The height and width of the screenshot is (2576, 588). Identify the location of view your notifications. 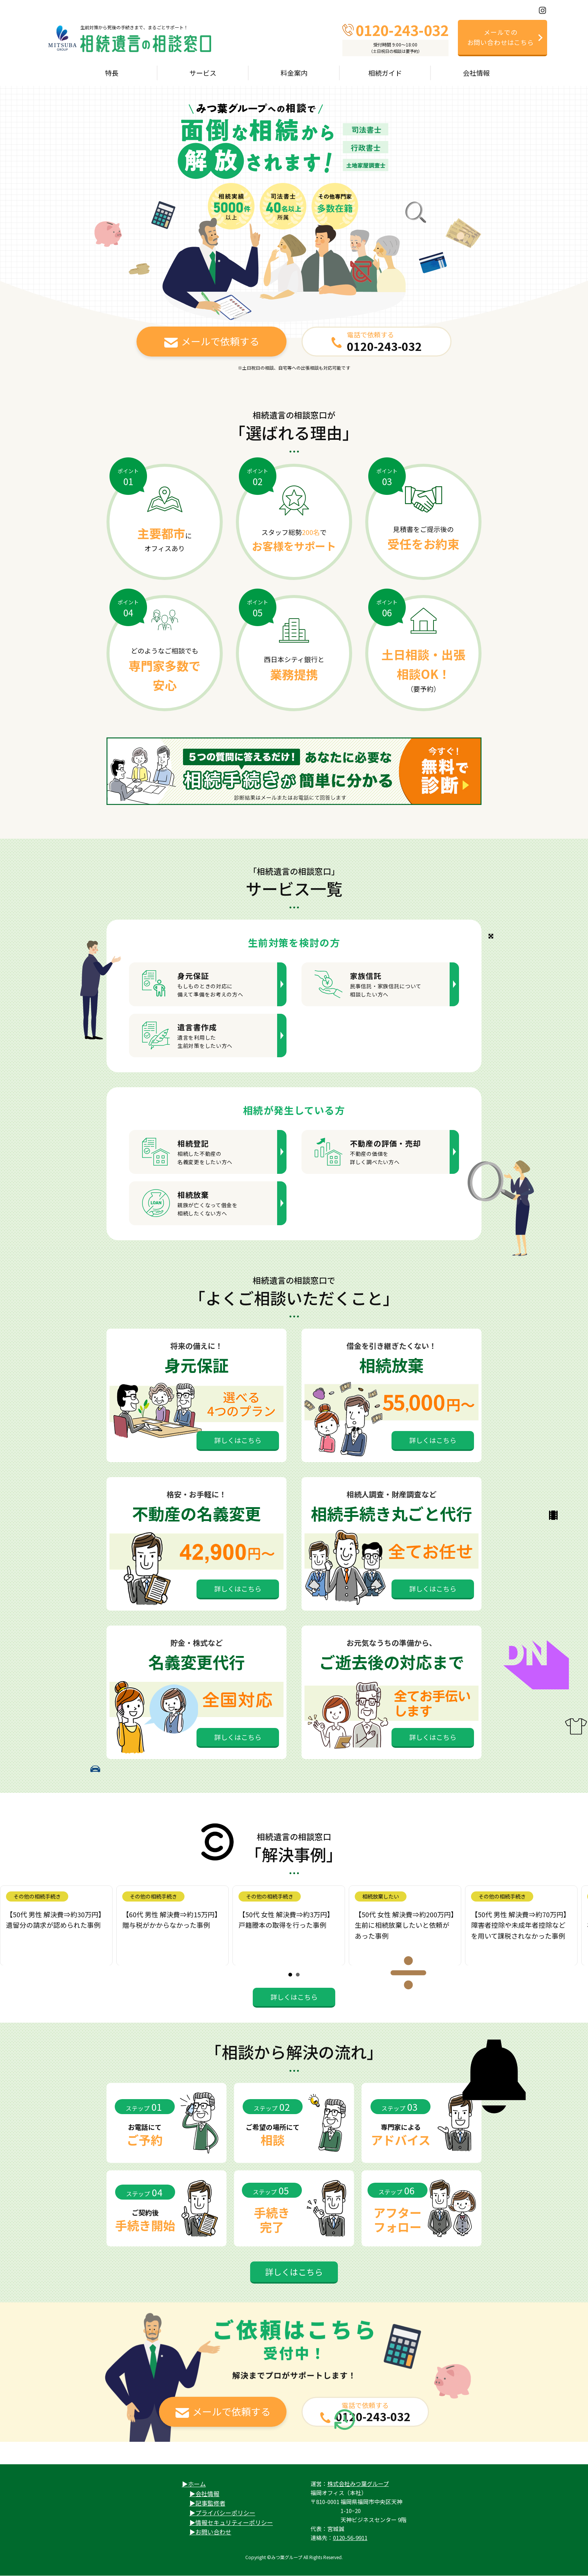
(494, 2076).